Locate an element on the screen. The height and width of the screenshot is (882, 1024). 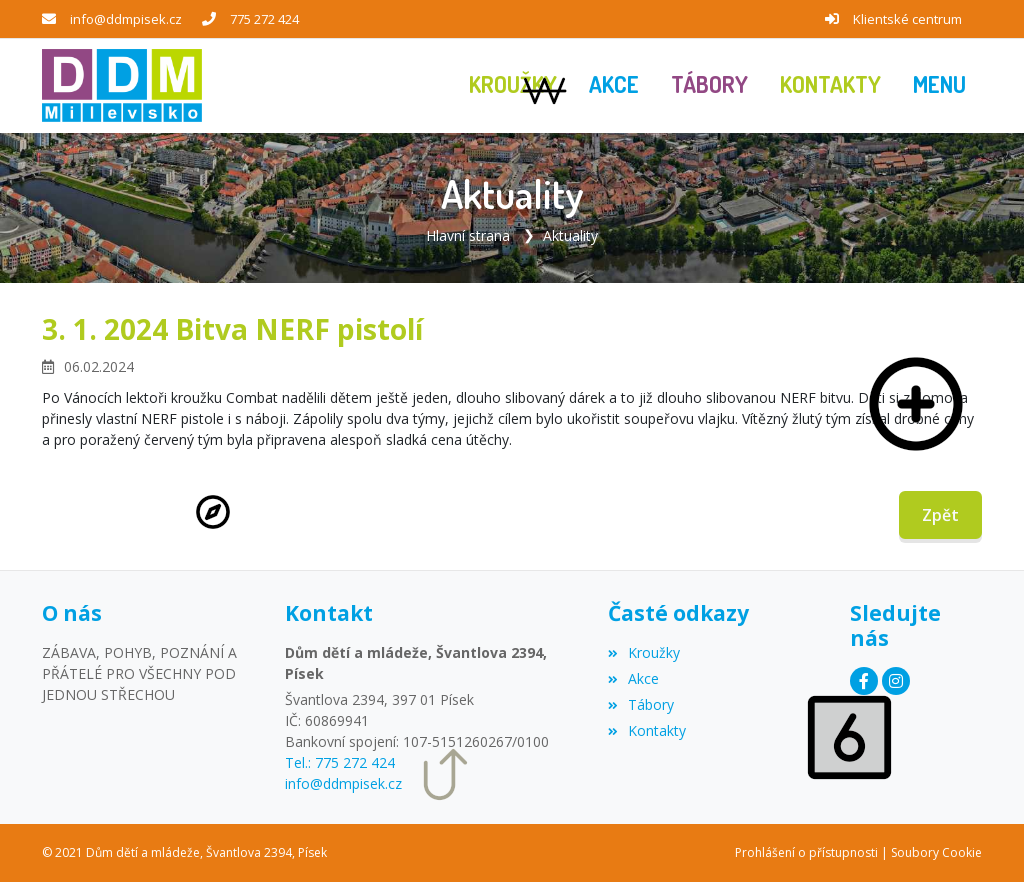
redo or repeat last action is located at coordinates (443, 774).